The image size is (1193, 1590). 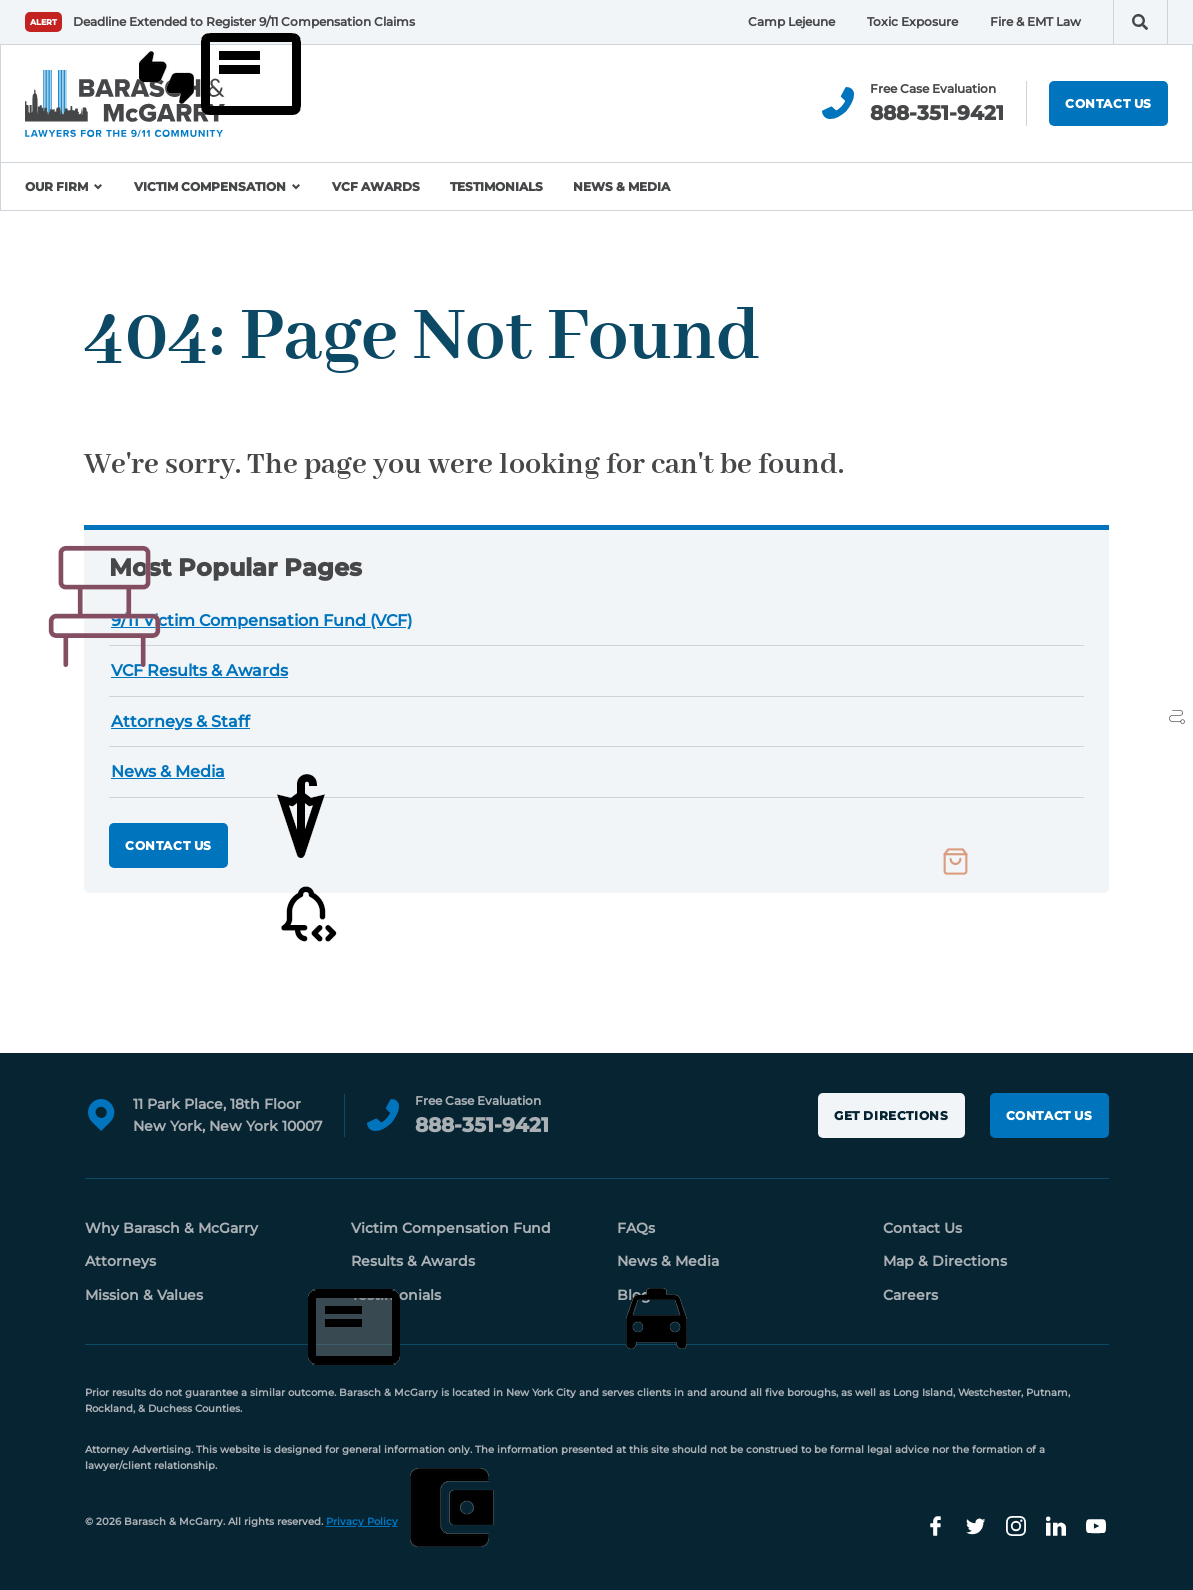 What do you see at coordinates (656, 1318) in the screenshot?
I see `request a taxi or rideshare` at bounding box center [656, 1318].